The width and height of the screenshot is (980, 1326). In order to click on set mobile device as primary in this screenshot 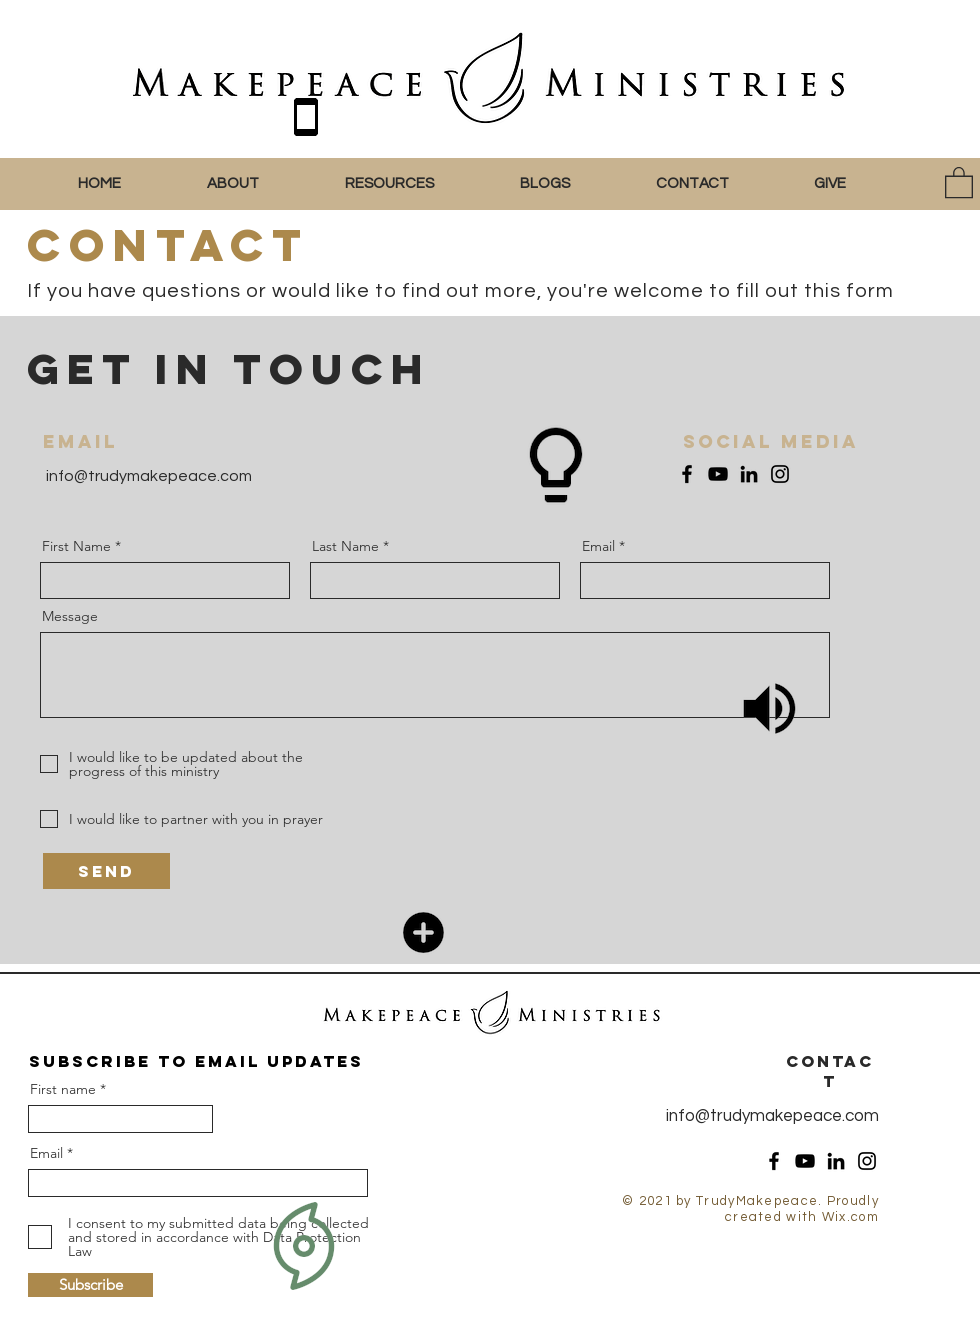, I will do `click(306, 117)`.